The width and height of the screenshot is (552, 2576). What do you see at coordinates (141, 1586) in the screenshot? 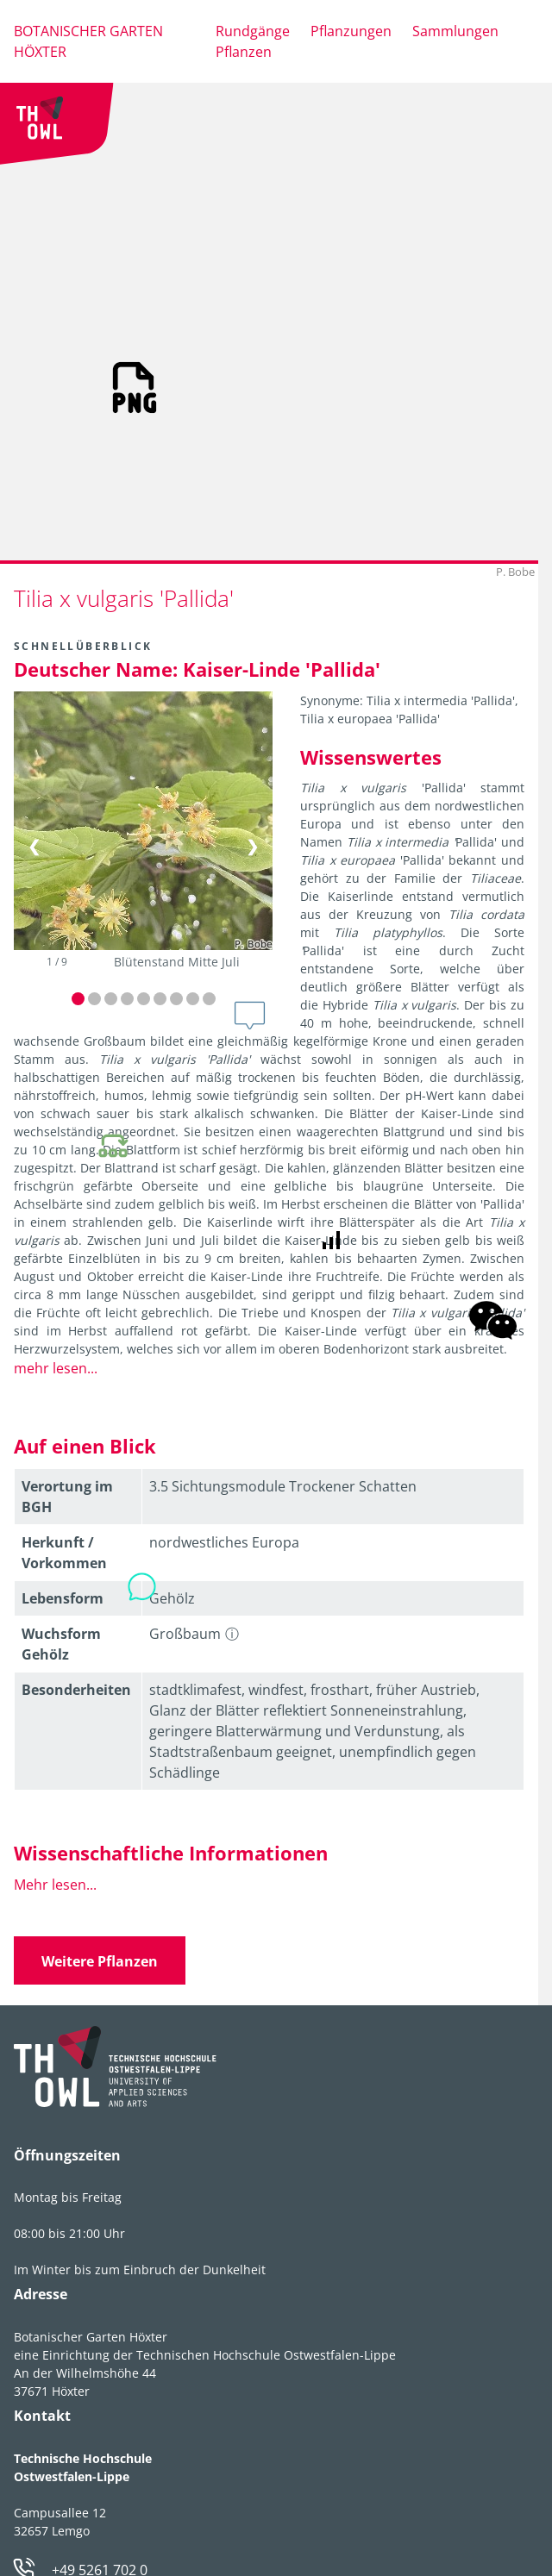
I see `open a chat or messaging feature` at bounding box center [141, 1586].